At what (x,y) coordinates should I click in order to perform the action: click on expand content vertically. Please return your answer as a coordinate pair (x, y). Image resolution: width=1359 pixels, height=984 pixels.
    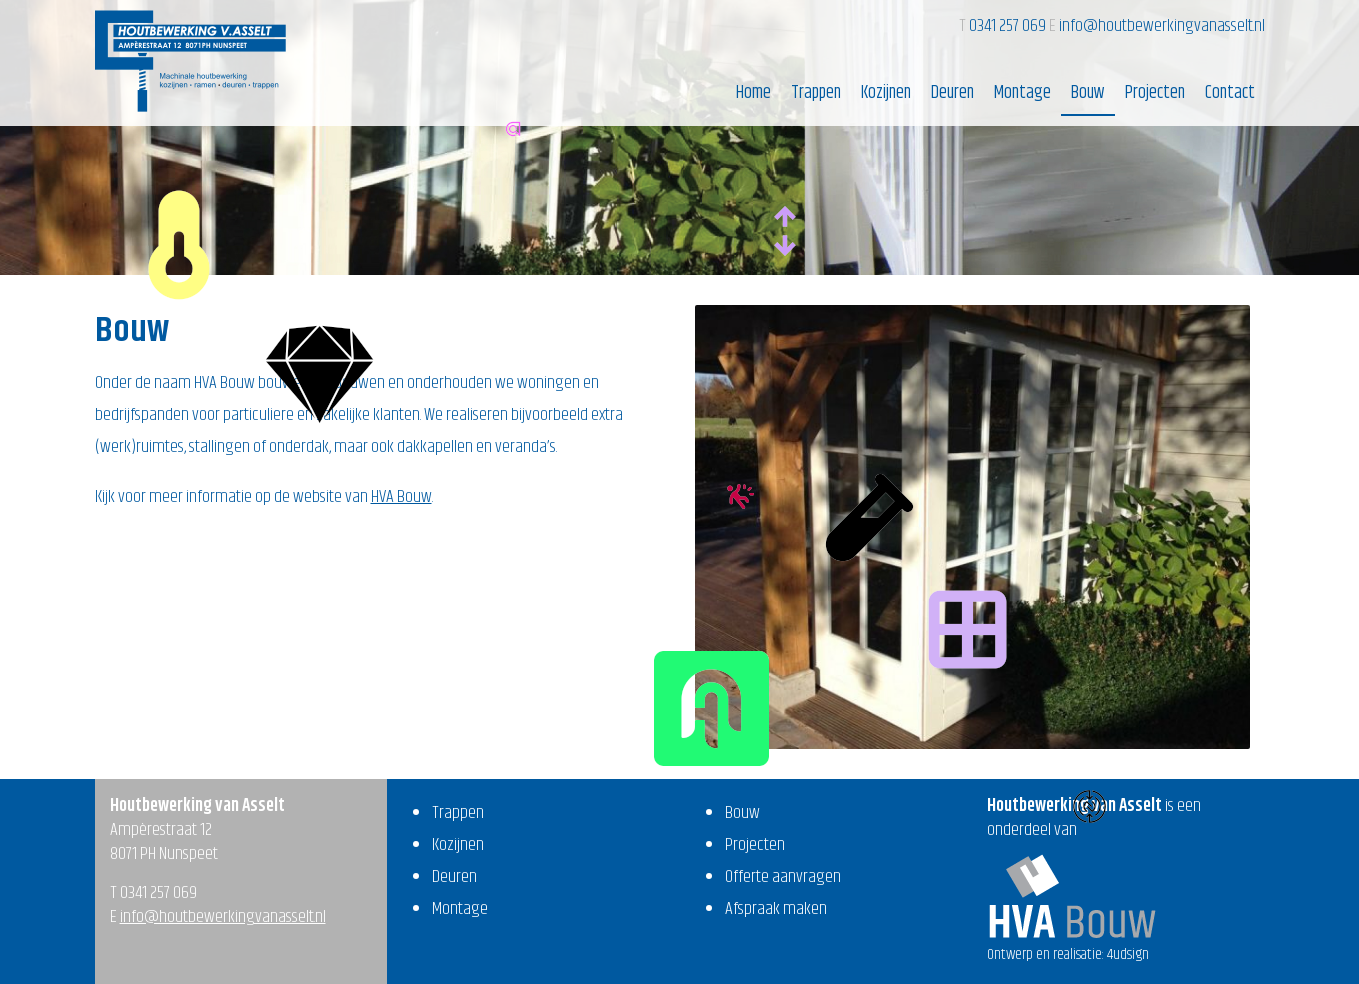
    Looking at the image, I should click on (785, 231).